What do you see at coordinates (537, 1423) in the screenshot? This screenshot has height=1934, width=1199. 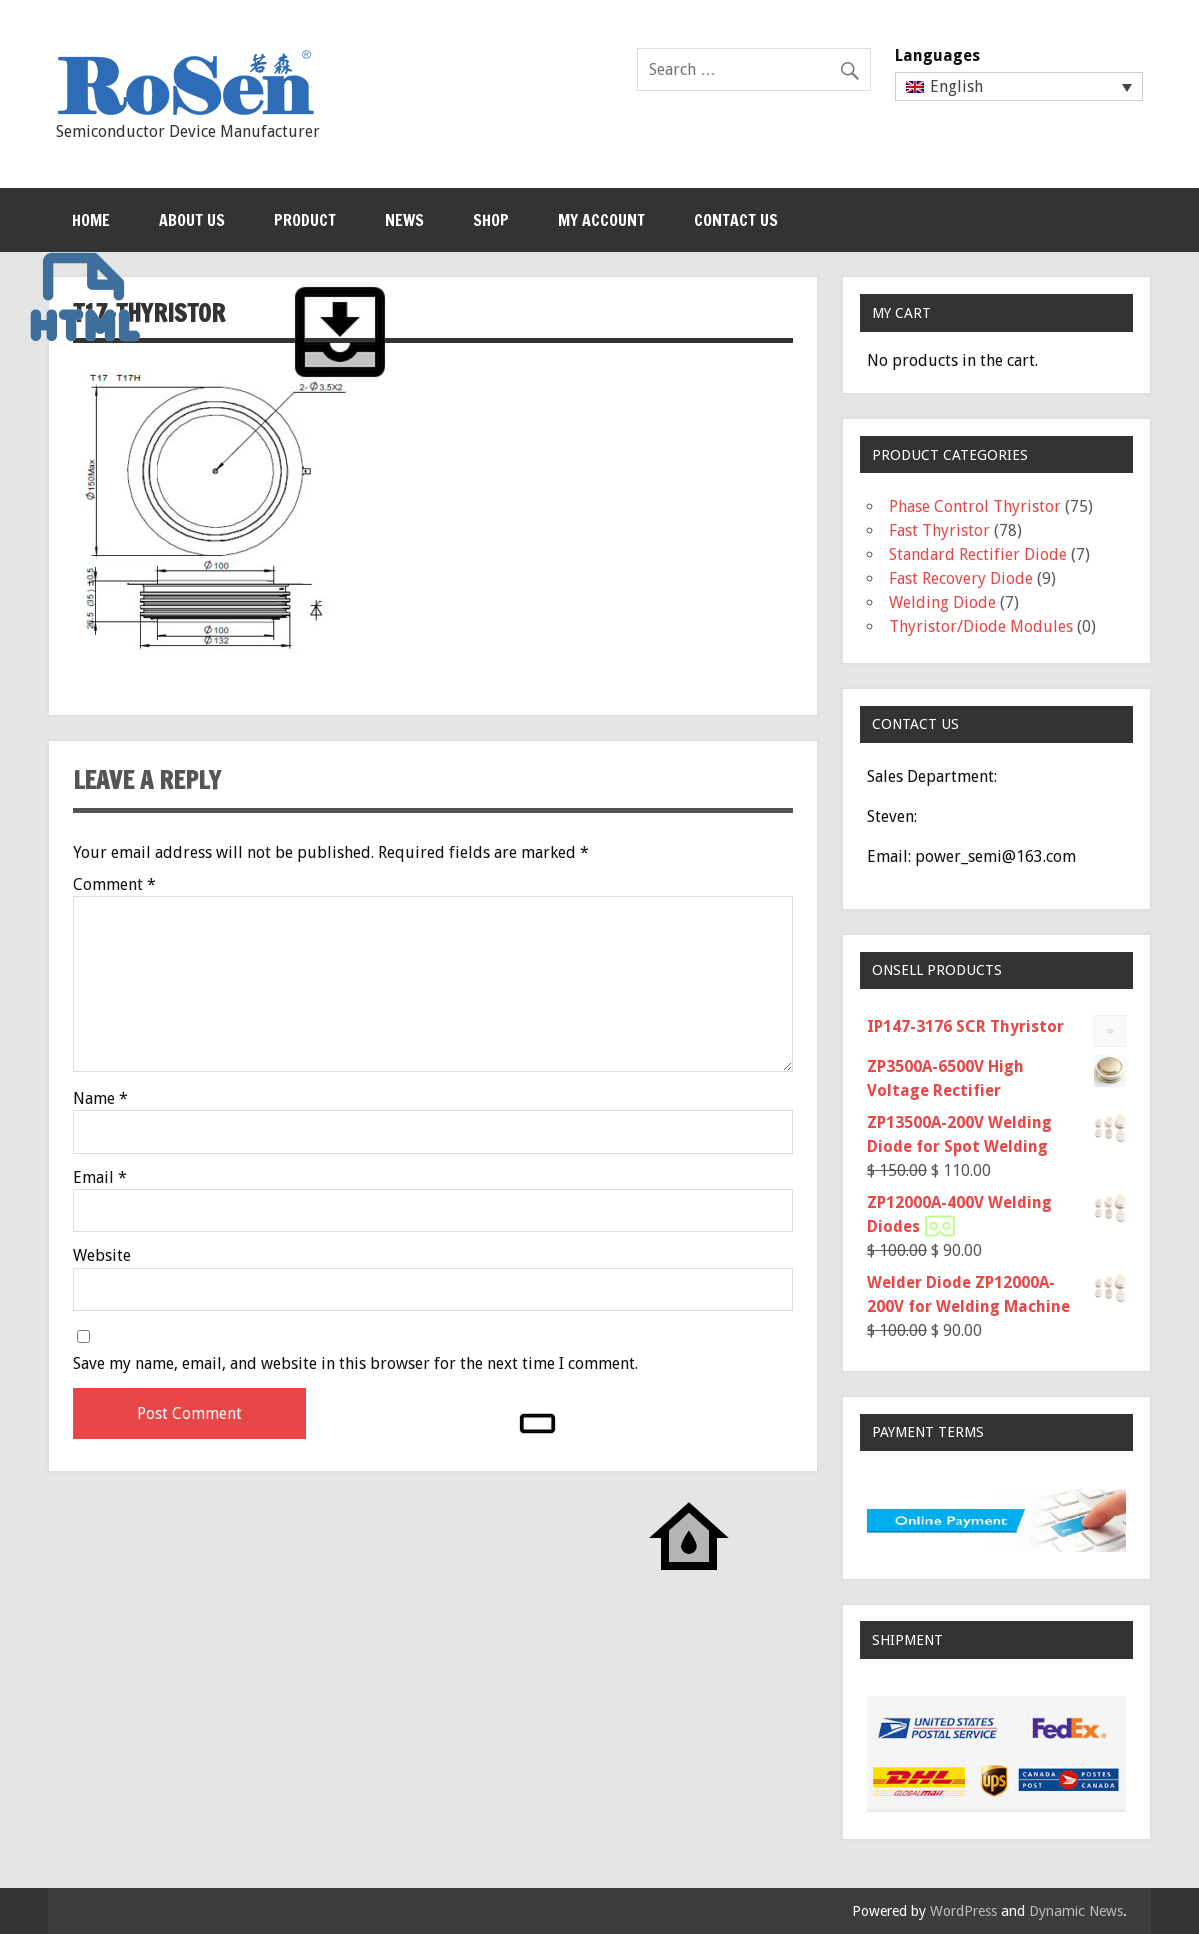 I see `crop image to 7:5 aspect ratio` at bounding box center [537, 1423].